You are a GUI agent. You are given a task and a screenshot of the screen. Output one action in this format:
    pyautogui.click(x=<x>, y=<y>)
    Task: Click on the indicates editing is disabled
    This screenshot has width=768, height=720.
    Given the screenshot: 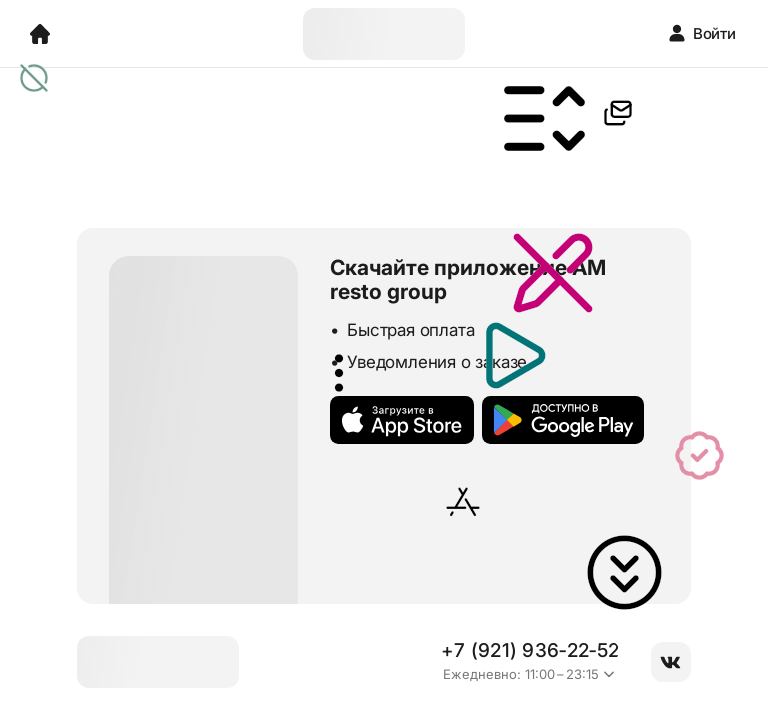 What is the action you would take?
    pyautogui.click(x=553, y=273)
    